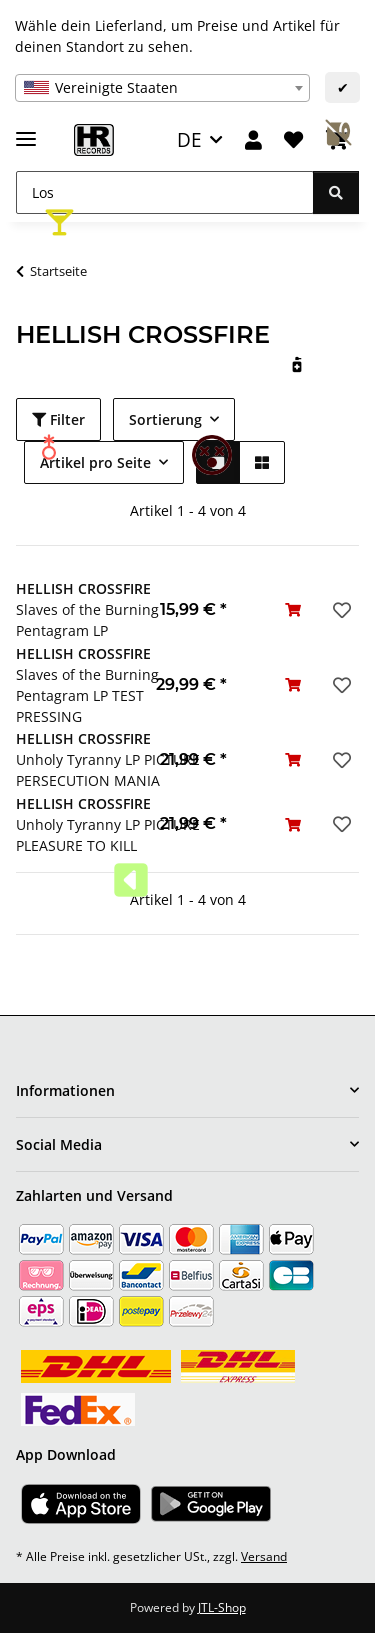 This screenshot has width=375, height=1633. Describe the element at coordinates (59, 221) in the screenshot. I see `browse cocktail or drink recipes` at that location.